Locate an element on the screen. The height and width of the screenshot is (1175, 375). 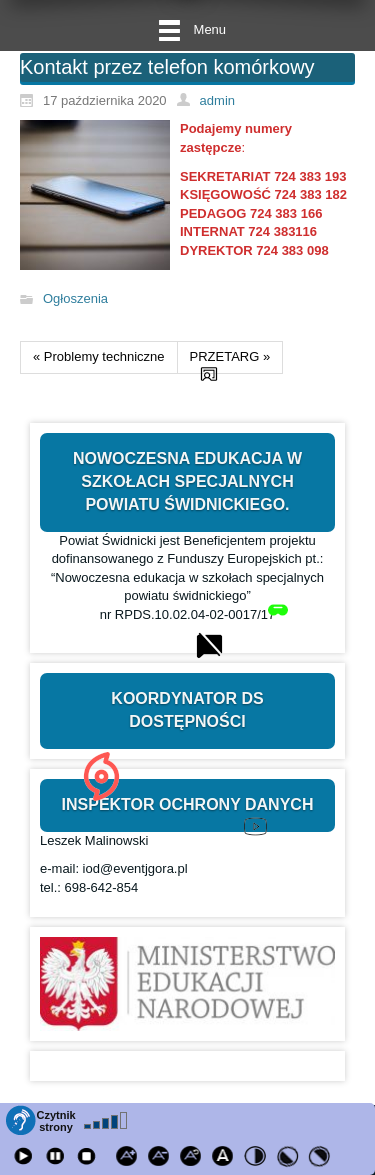
access virtual reality or AR settings is located at coordinates (278, 610).